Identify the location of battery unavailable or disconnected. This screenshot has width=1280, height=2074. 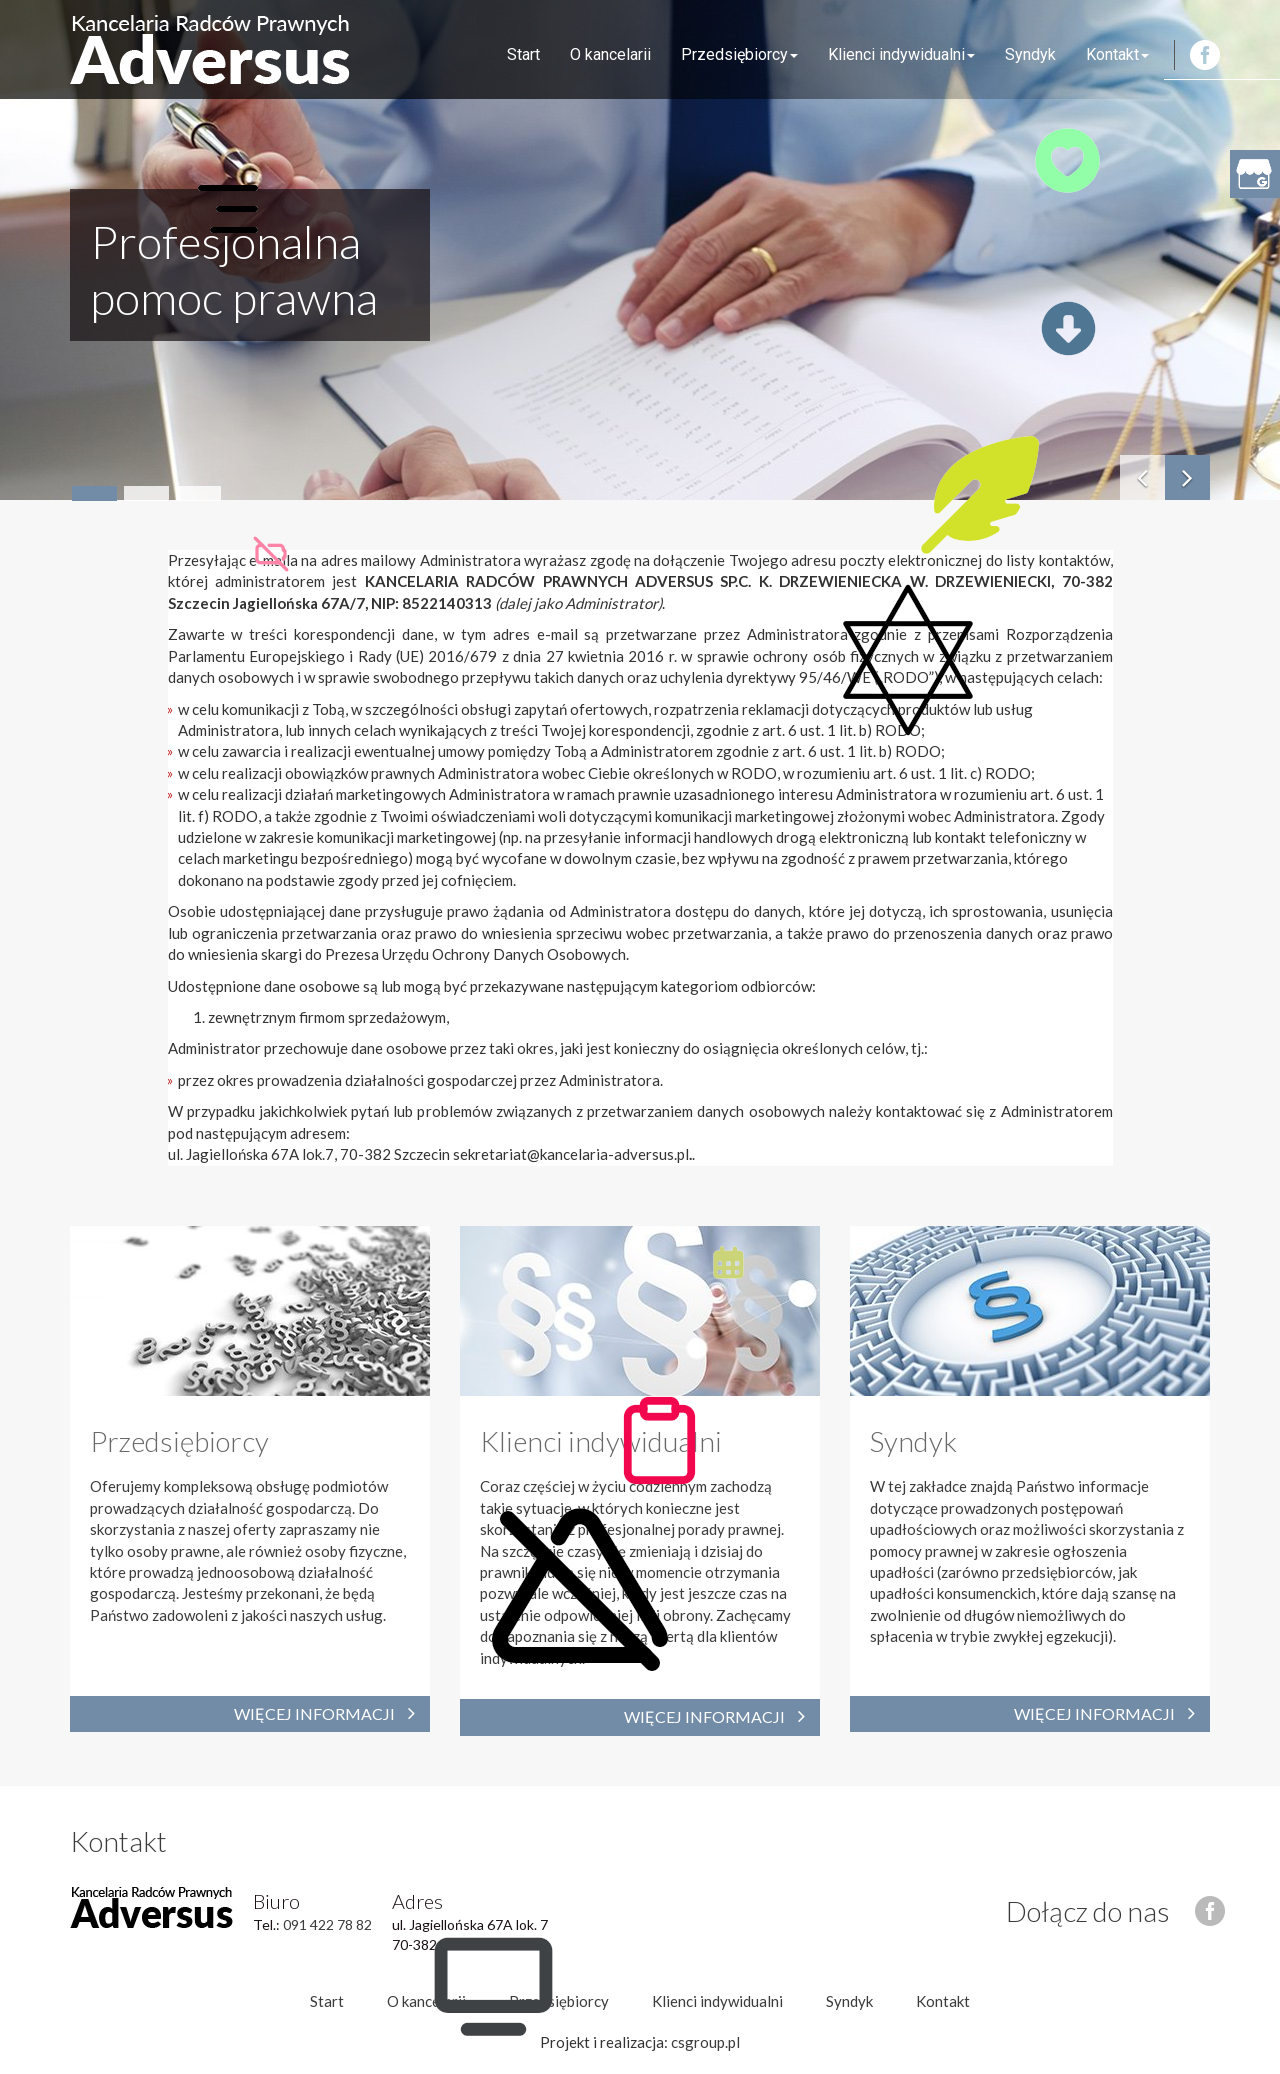
(271, 554).